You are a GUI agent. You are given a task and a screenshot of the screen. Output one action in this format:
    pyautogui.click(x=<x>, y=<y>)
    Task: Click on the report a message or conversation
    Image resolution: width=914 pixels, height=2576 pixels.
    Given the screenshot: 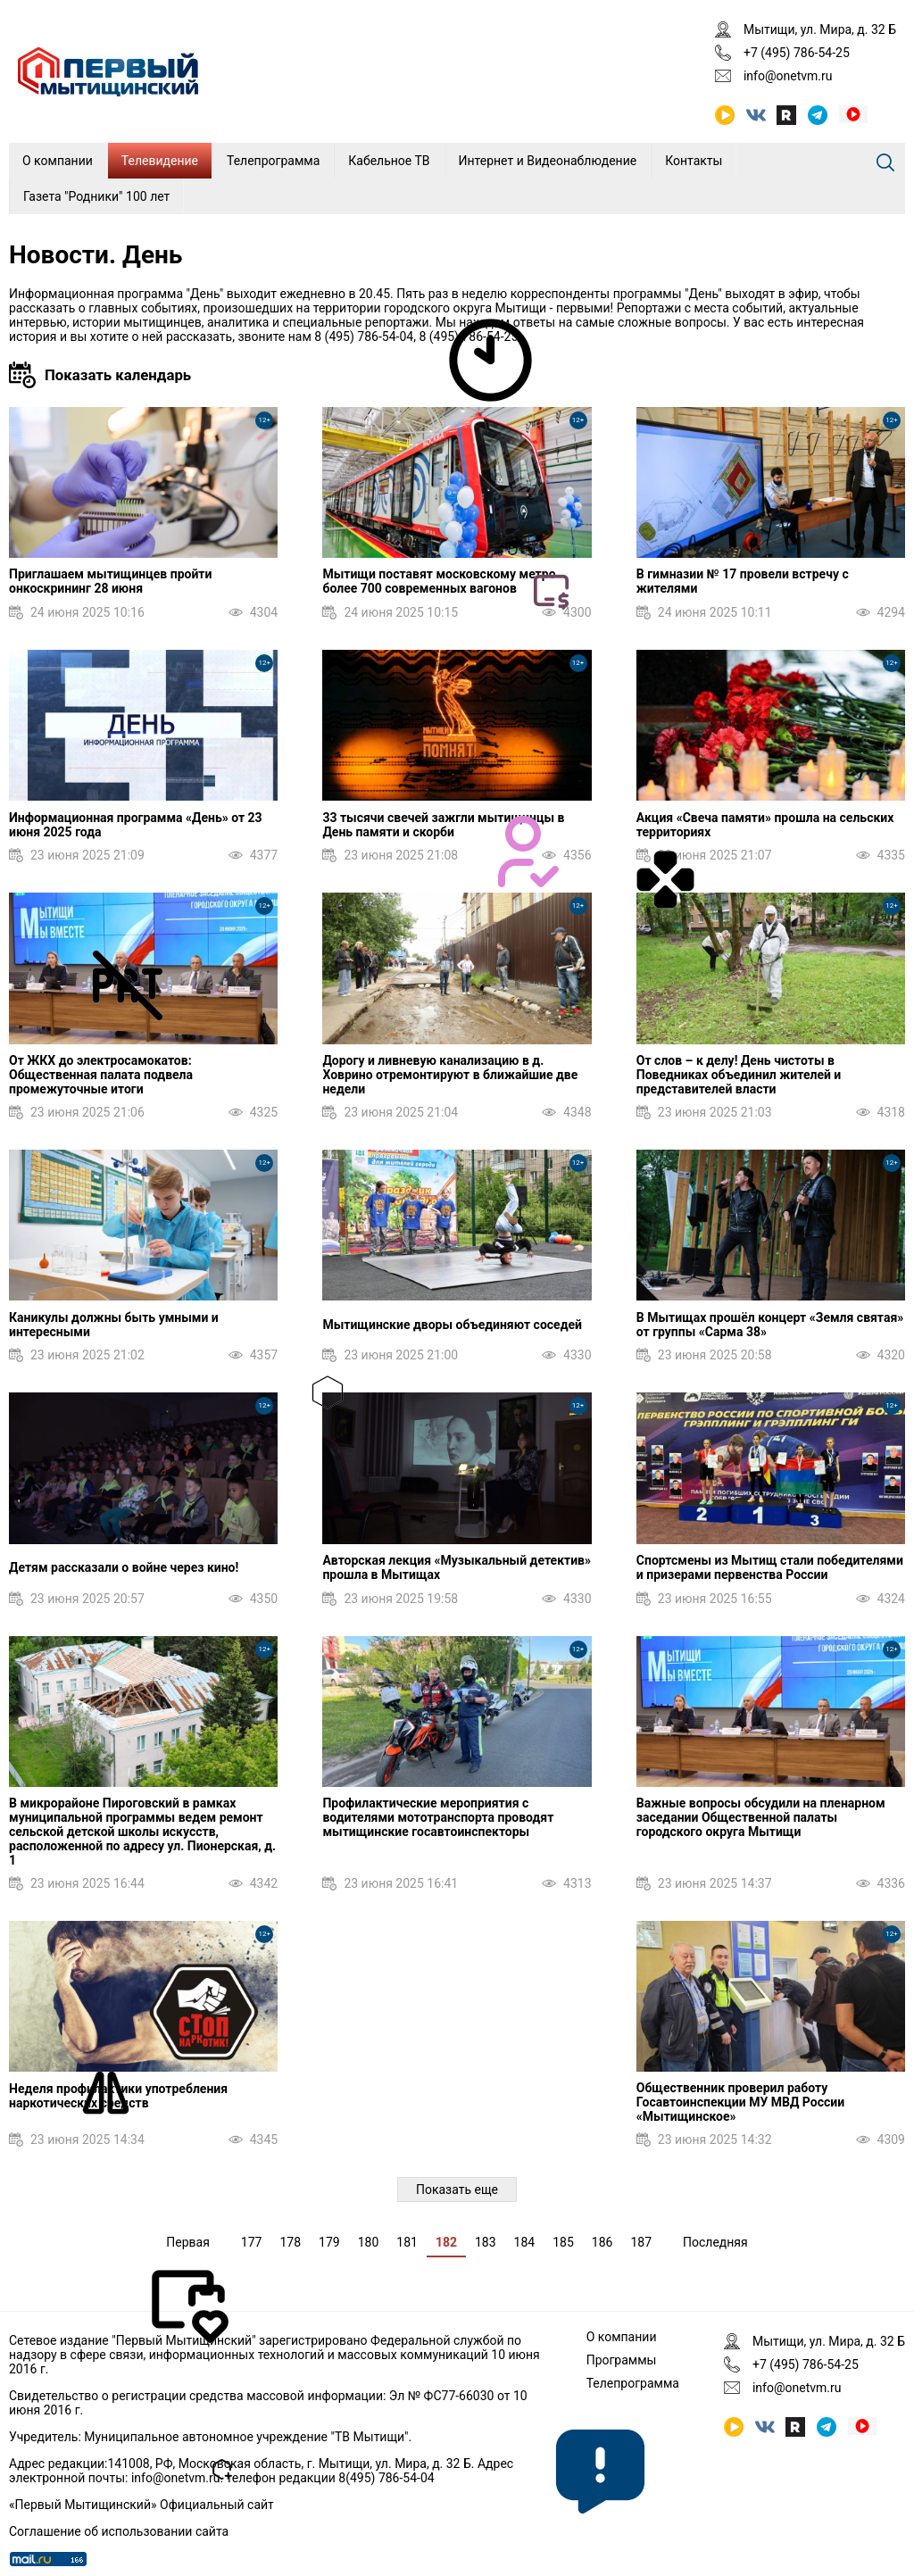 What is the action you would take?
    pyautogui.click(x=600, y=2469)
    